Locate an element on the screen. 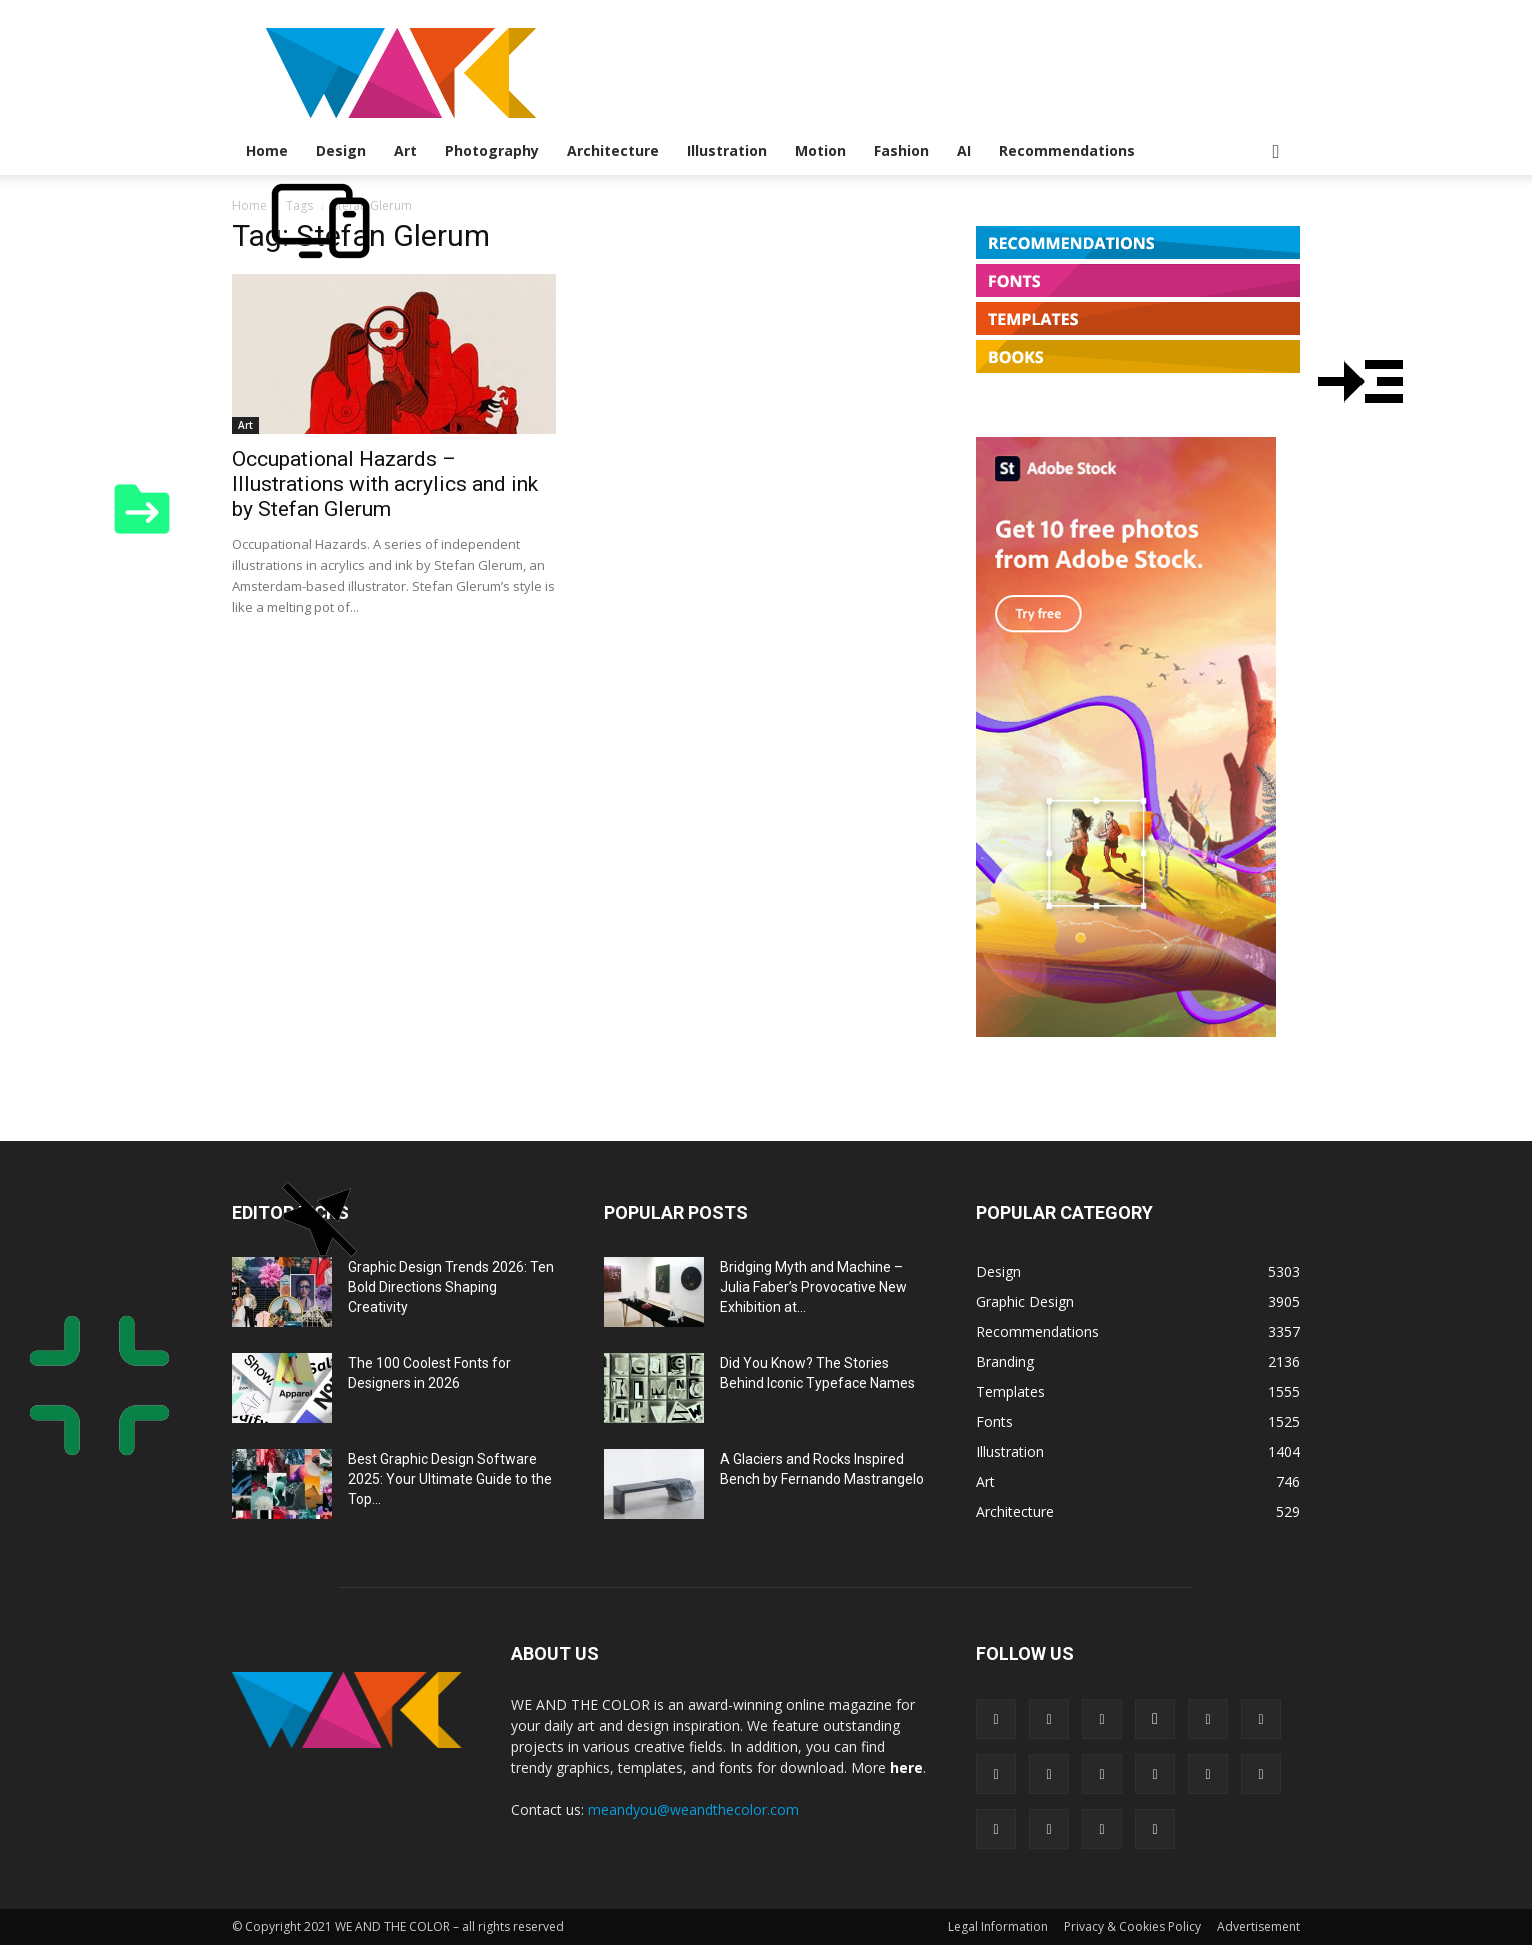 The width and height of the screenshot is (1532, 1945). manage connected devices is located at coordinates (319, 221).